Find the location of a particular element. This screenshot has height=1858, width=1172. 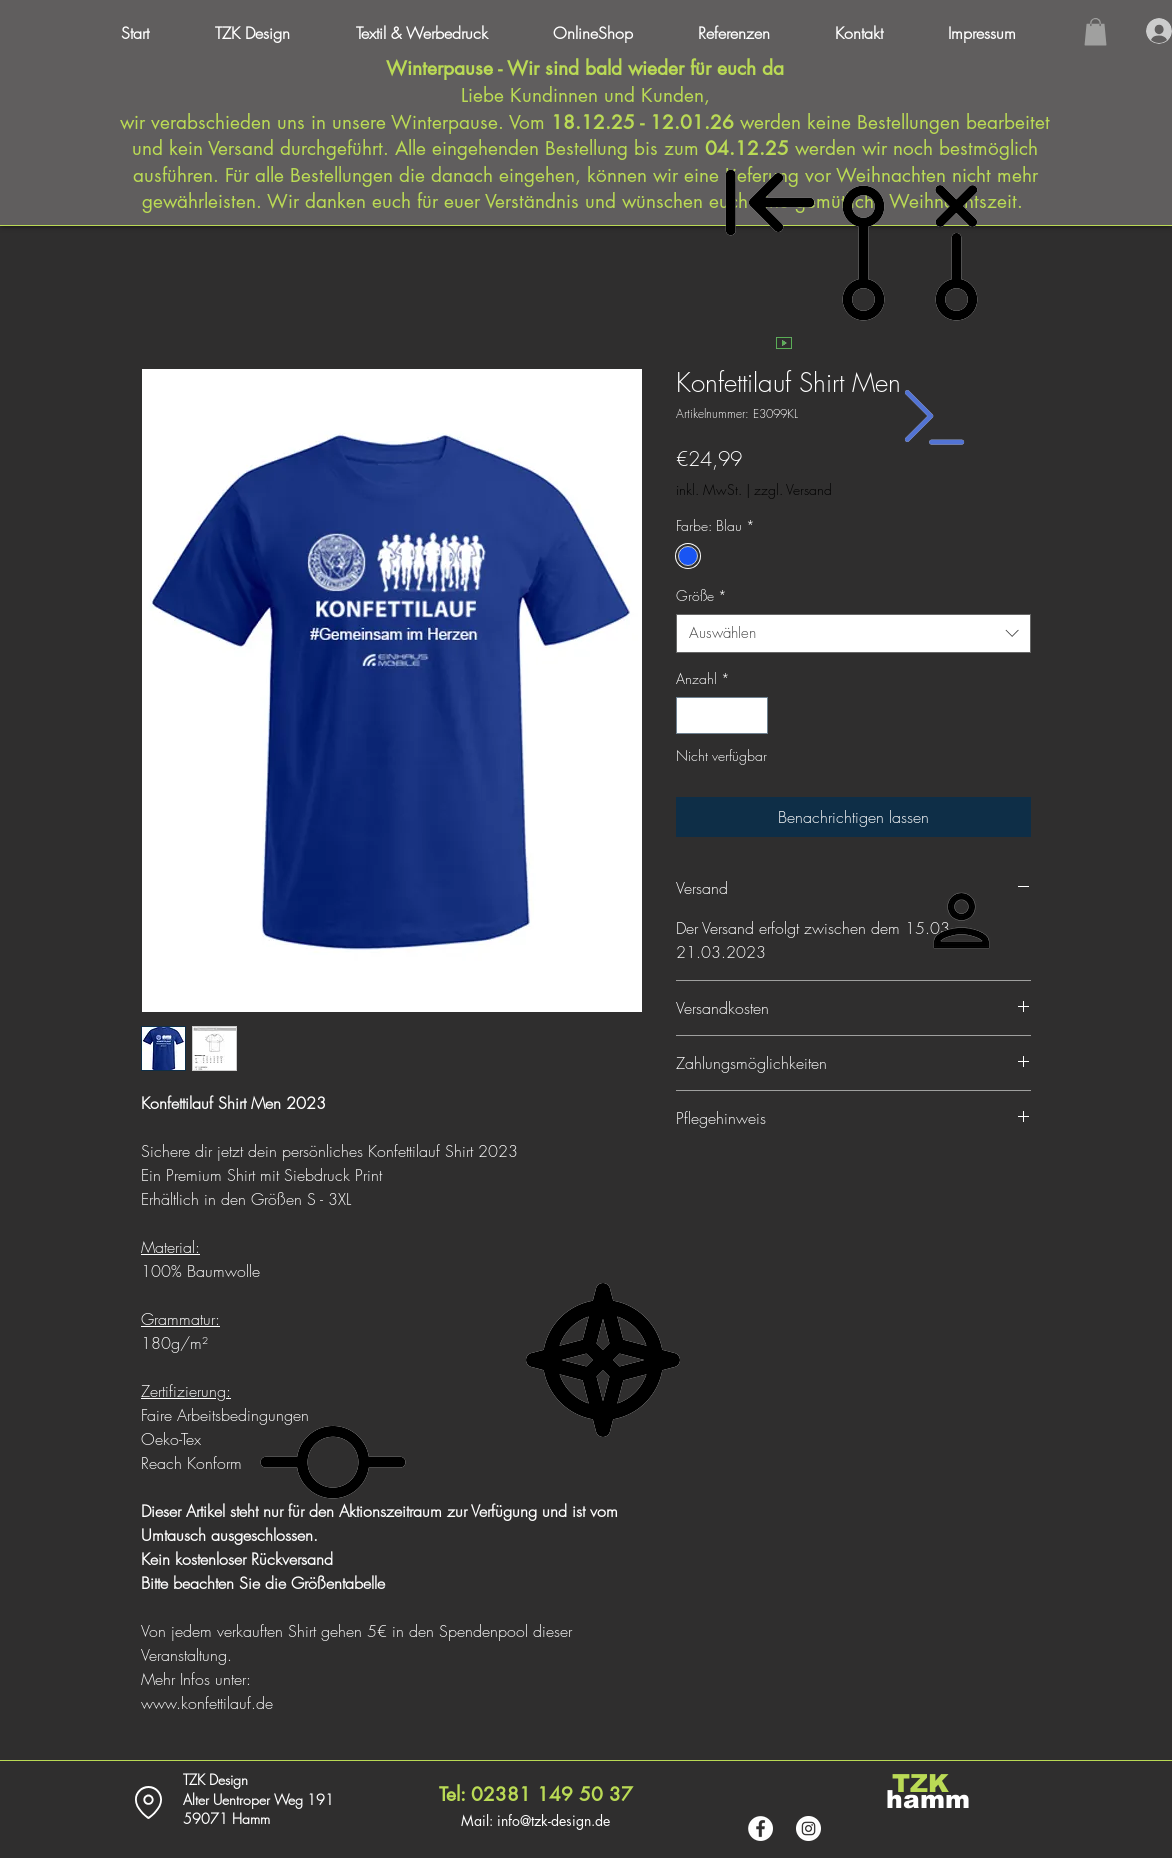

view compass or navigation orientation is located at coordinates (603, 1360).